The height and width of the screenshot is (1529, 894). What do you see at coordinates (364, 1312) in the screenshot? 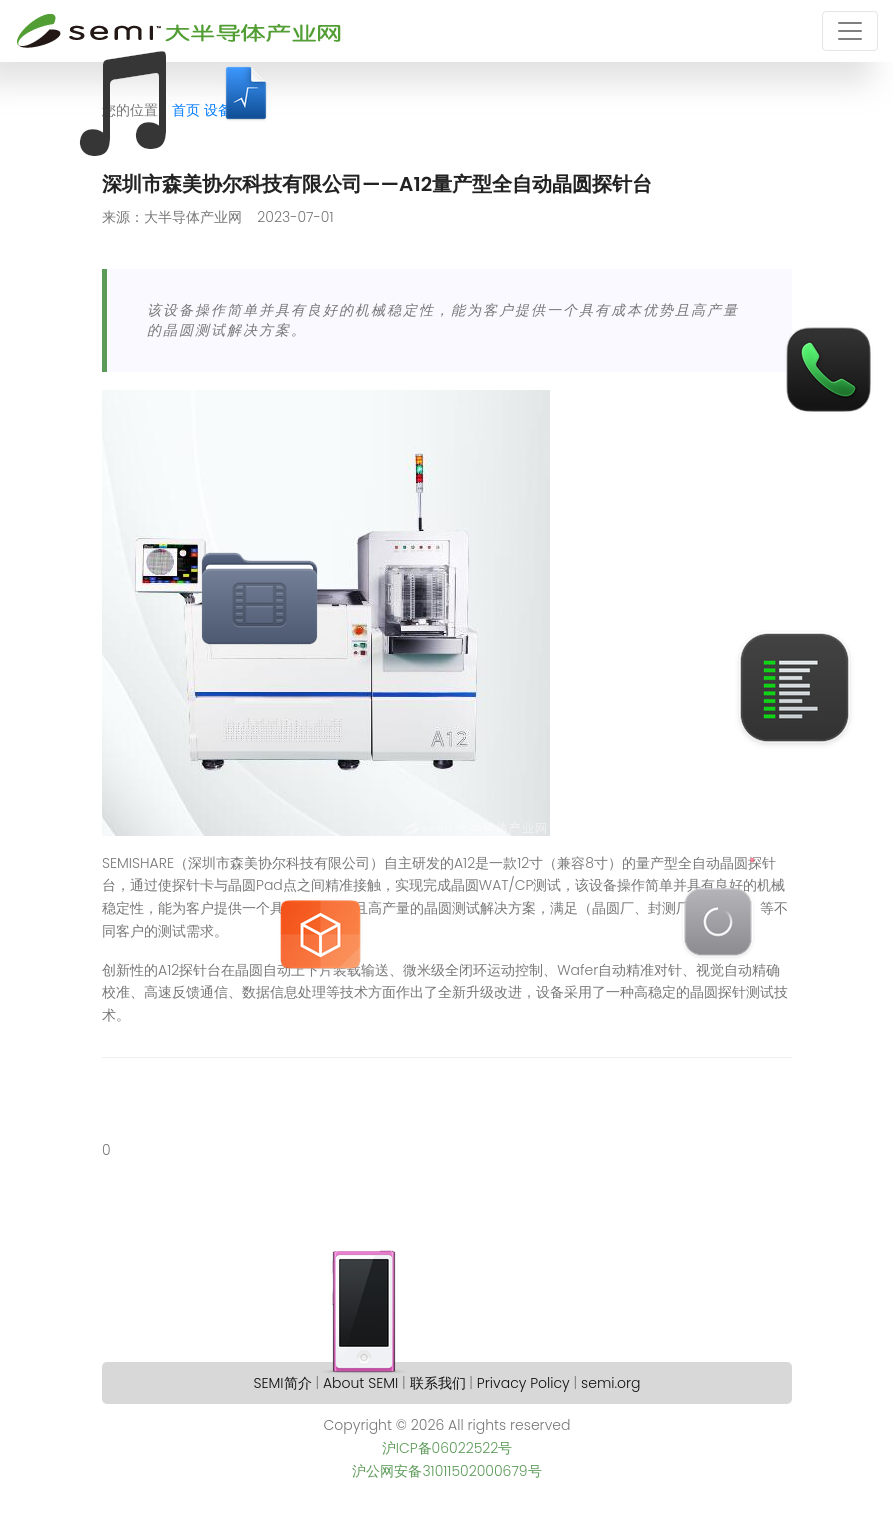
I see `iPod nano device connected` at bounding box center [364, 1312].